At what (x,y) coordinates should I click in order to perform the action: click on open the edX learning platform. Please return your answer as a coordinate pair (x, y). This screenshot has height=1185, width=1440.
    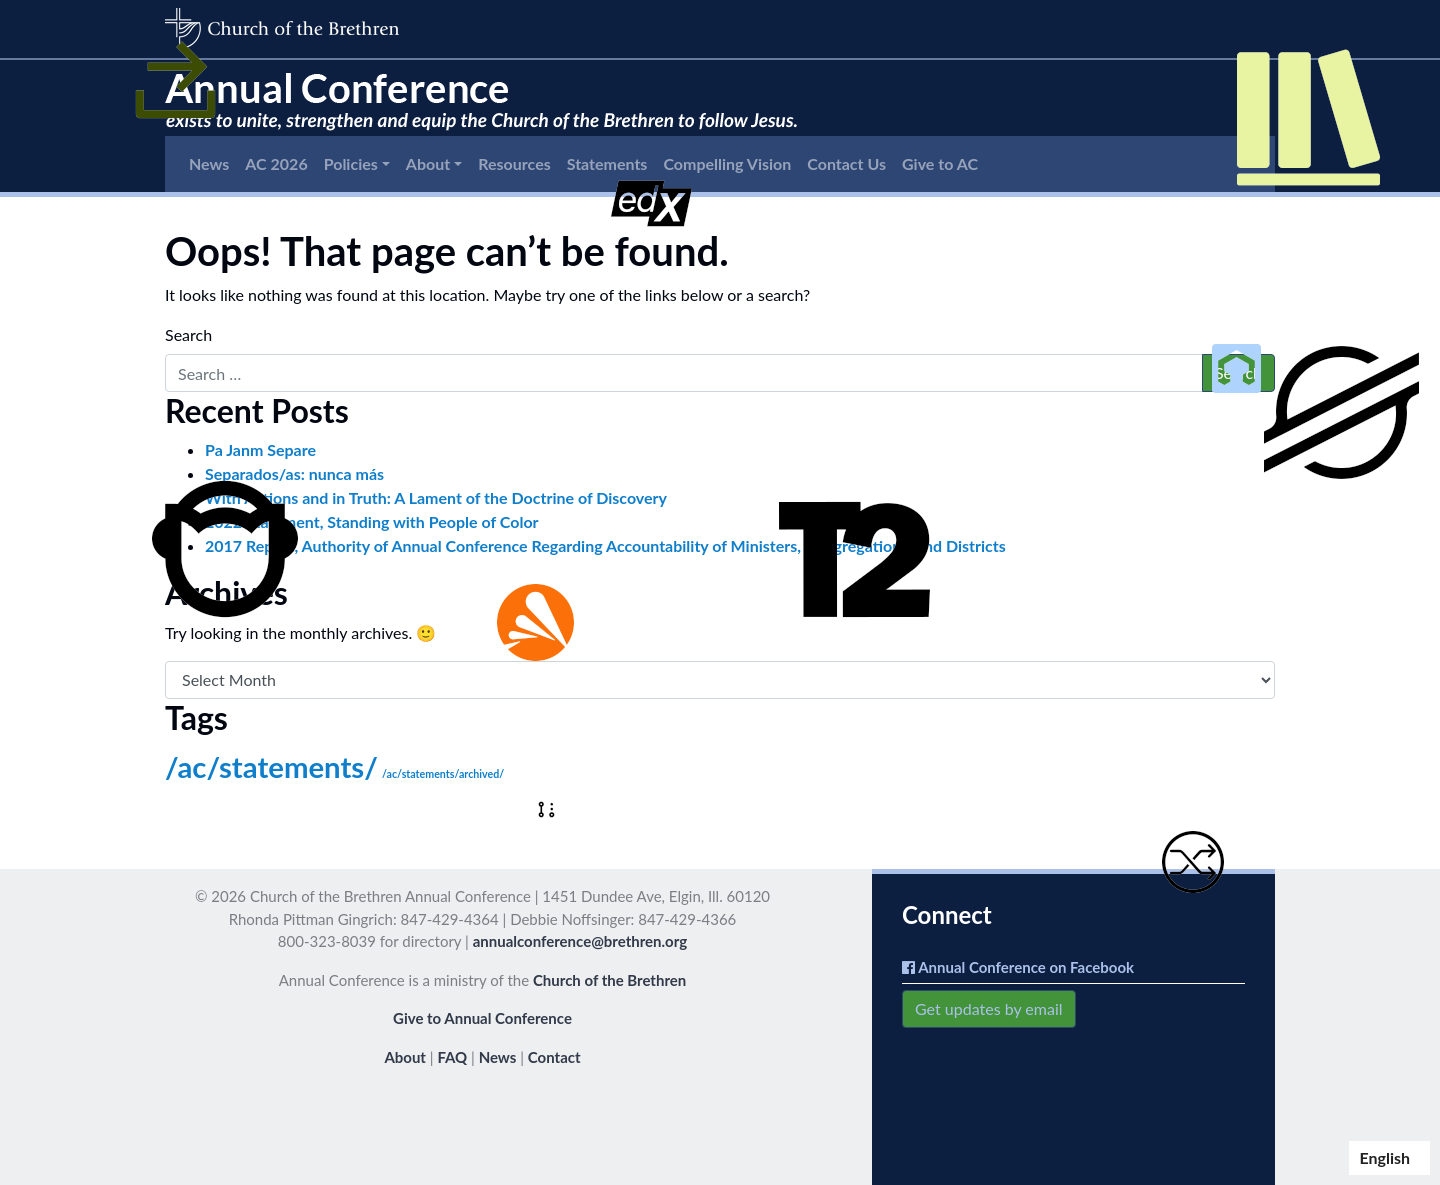
    Looking at the image, I should click on (651, 203).